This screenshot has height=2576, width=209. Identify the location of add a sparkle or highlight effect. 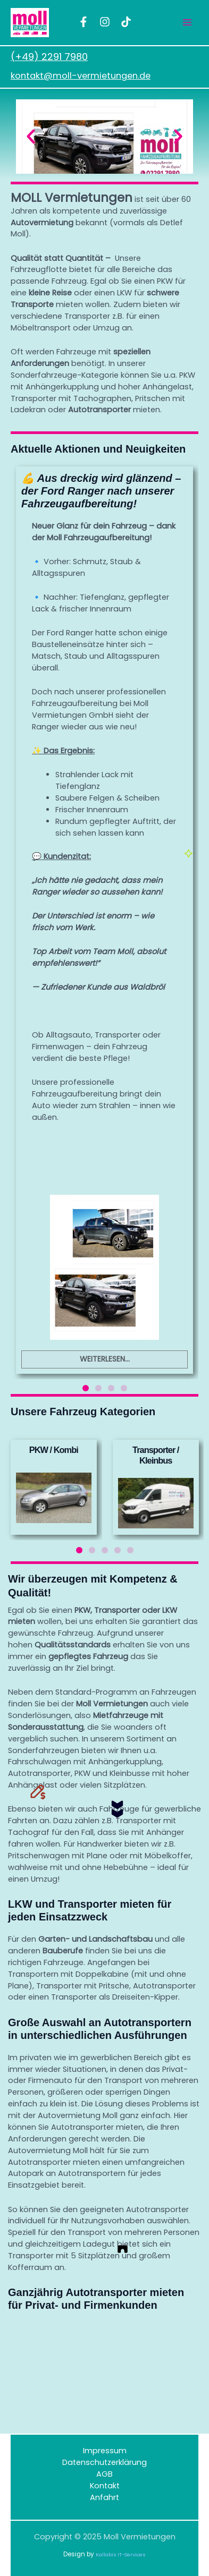
(188, 853).